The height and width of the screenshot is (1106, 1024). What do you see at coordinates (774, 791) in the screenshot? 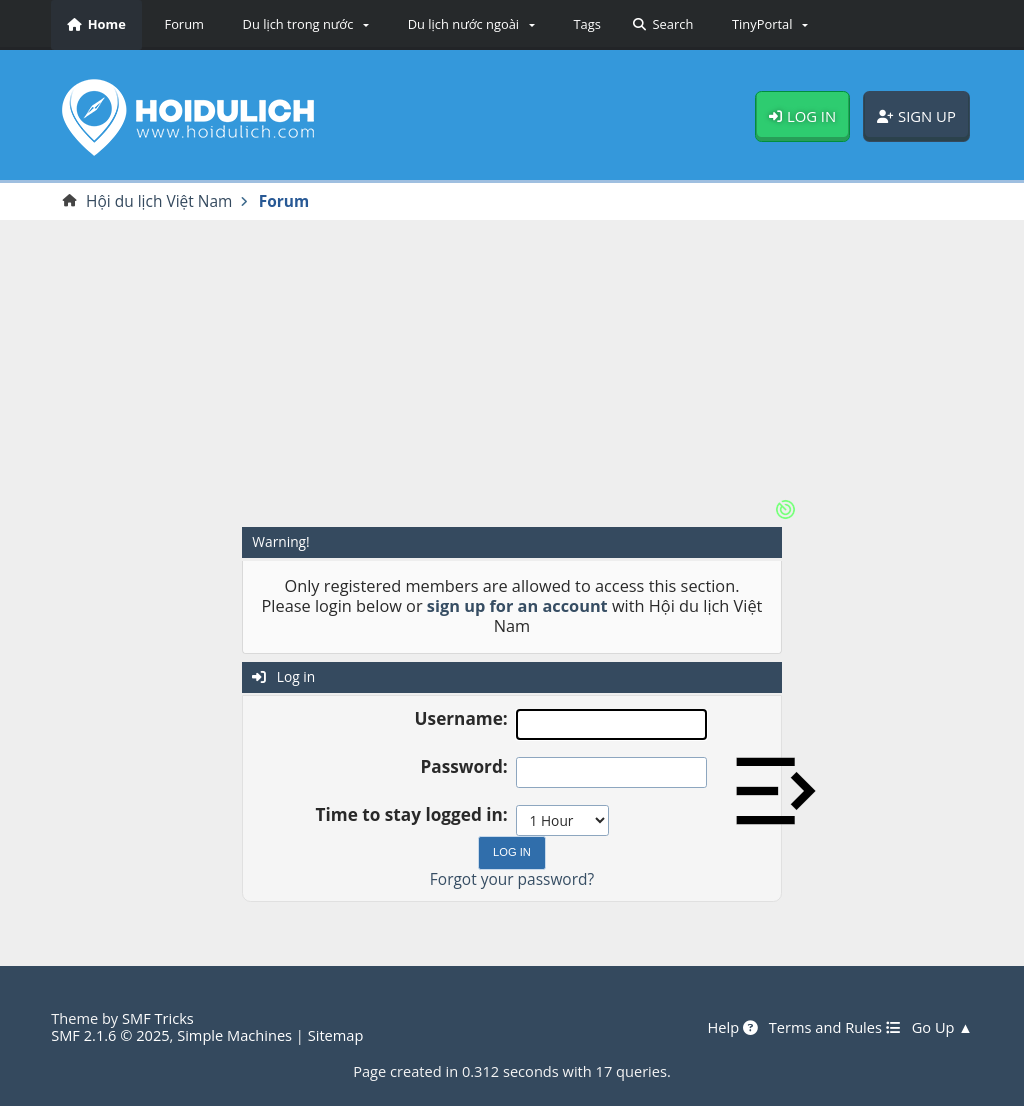
I see `expand a collapsed sidebar menu` at bounding box center [774, 791].